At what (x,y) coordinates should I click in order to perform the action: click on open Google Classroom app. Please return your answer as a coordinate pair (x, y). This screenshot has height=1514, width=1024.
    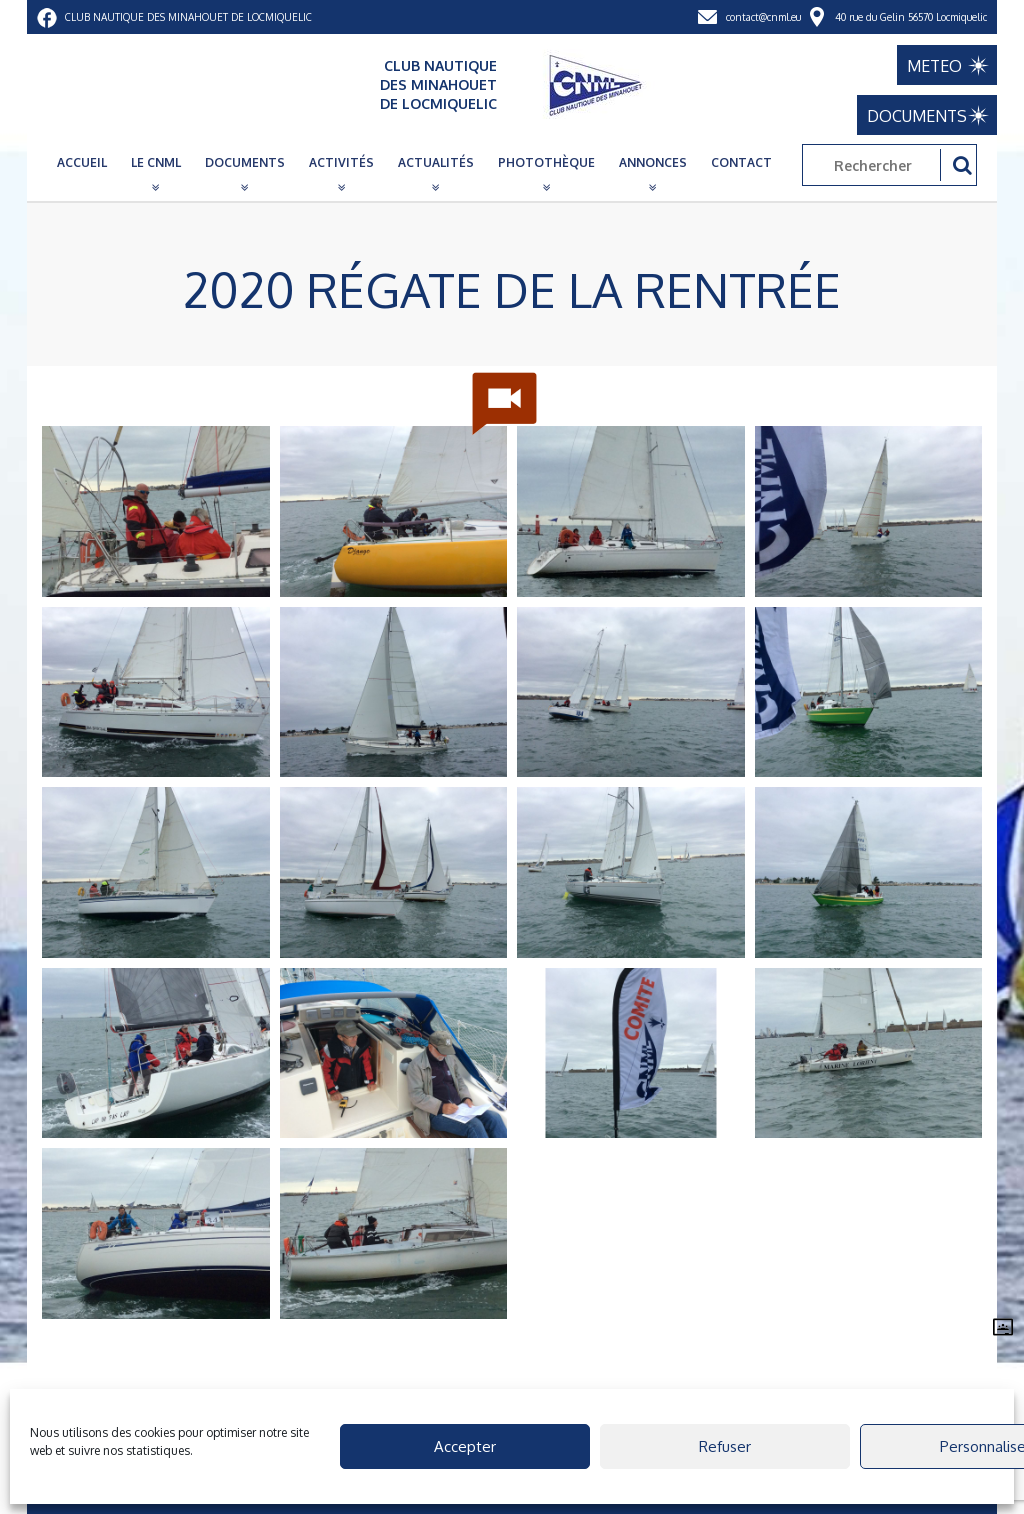
    Looking at the image, I should click on (1003, 1327).